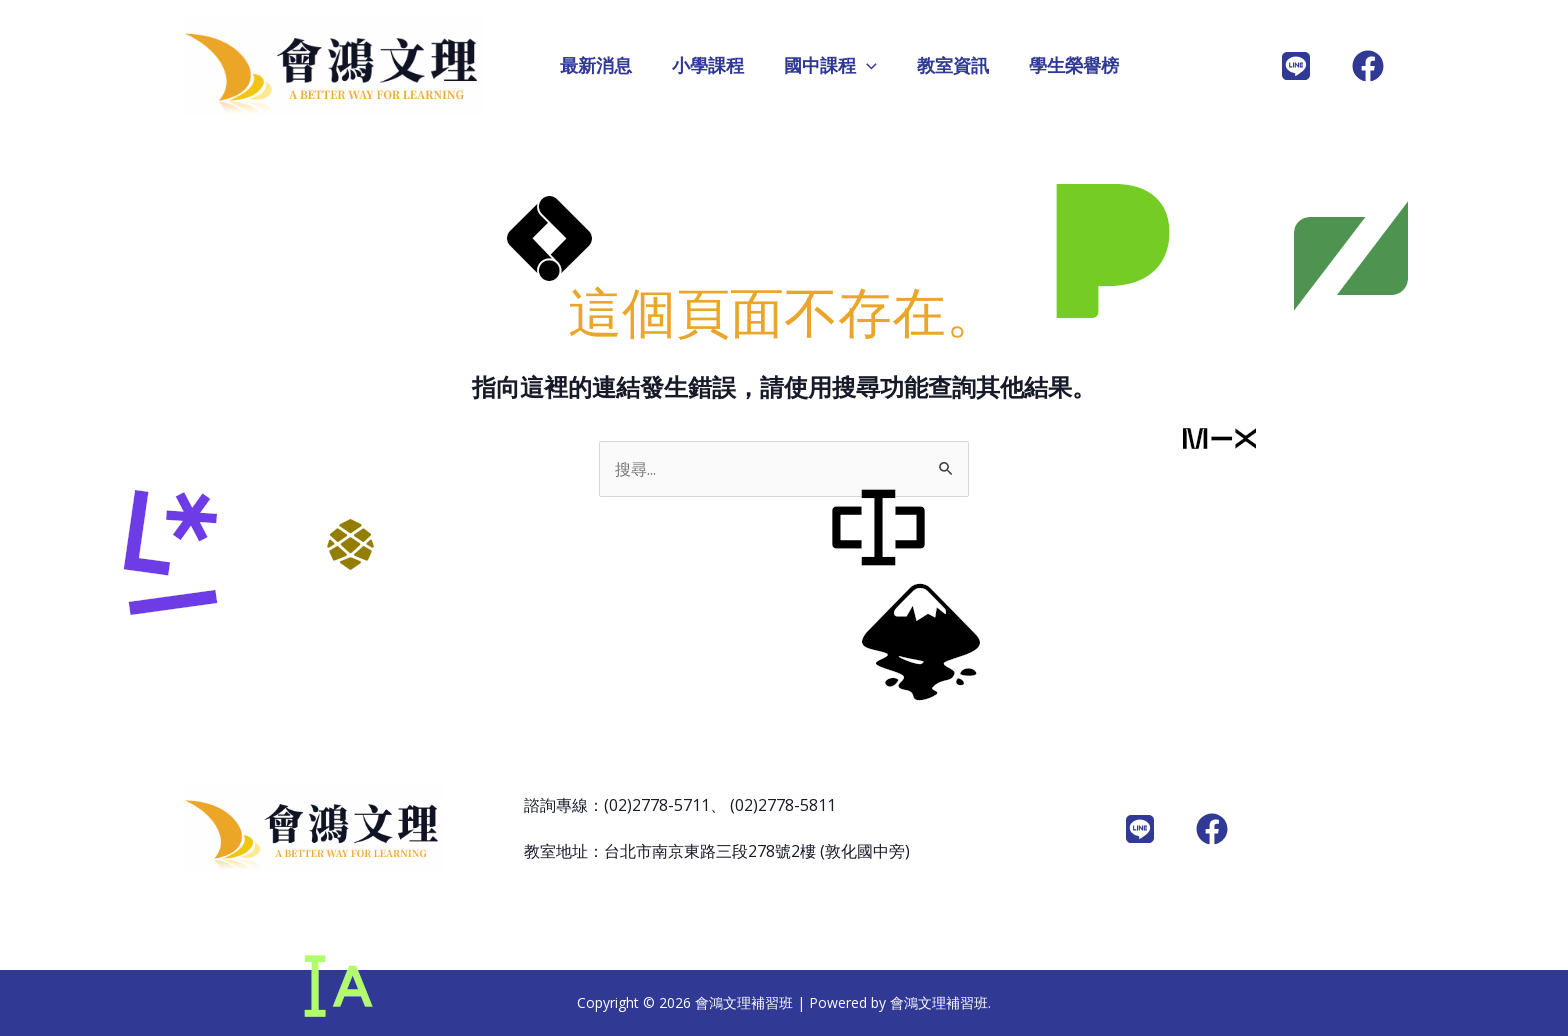  Describe the element at coordinates (549, 238) in the screenshot. I see `google tag manager logo` at that location.